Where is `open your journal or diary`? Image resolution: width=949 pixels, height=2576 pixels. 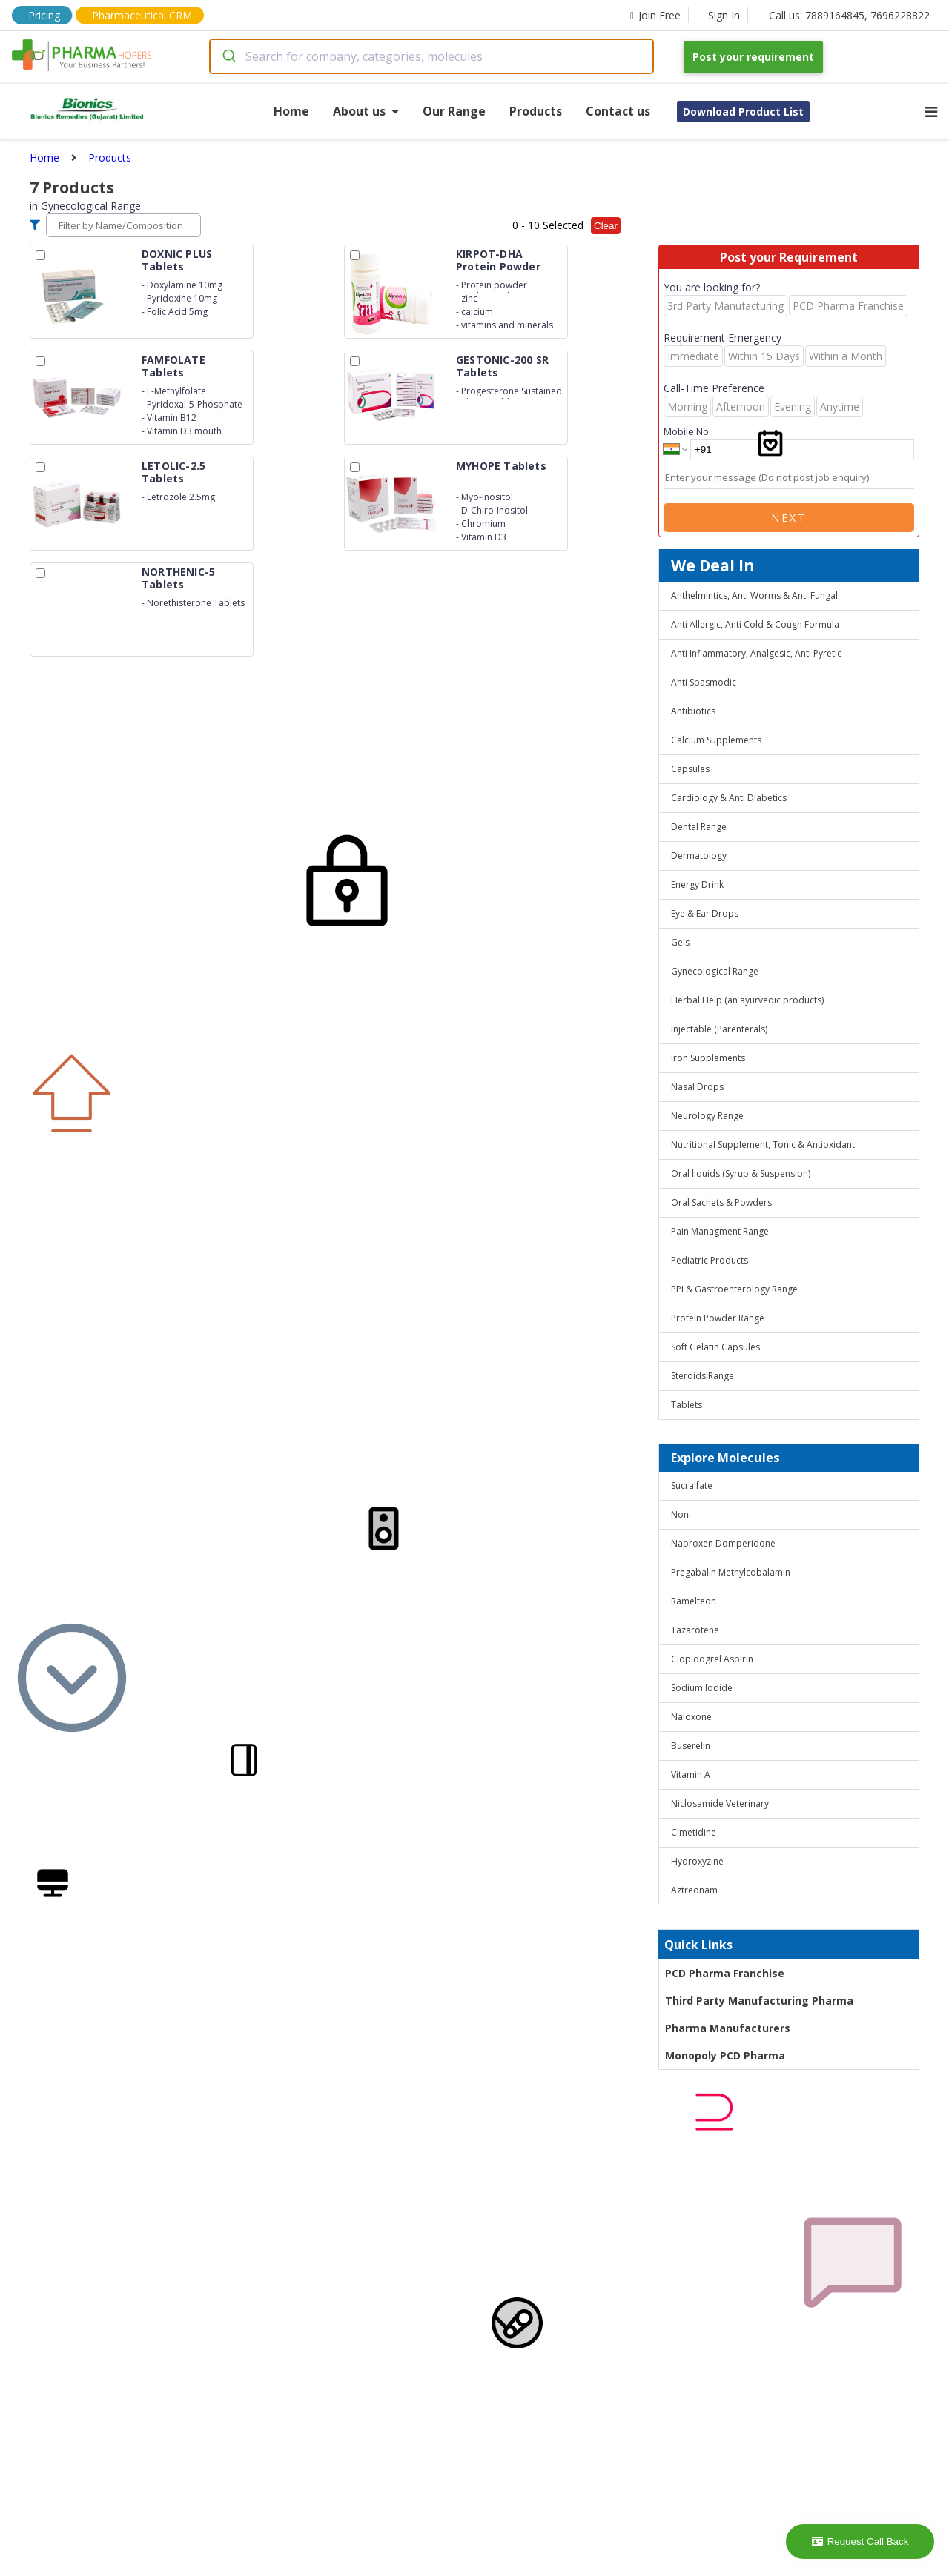 open your journal or diary is located at coordinates (244, 1760).